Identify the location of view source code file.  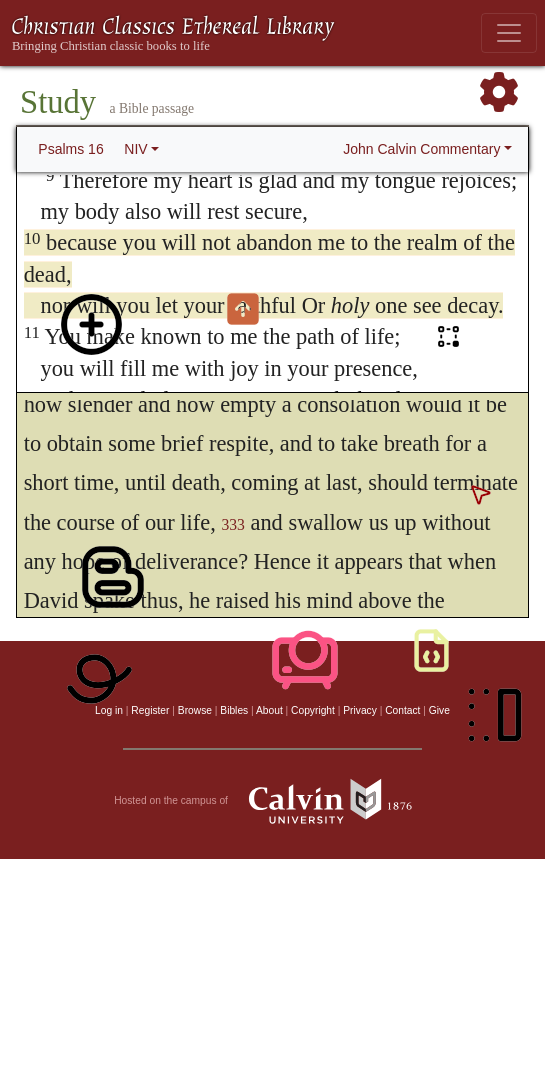
(431, 650).